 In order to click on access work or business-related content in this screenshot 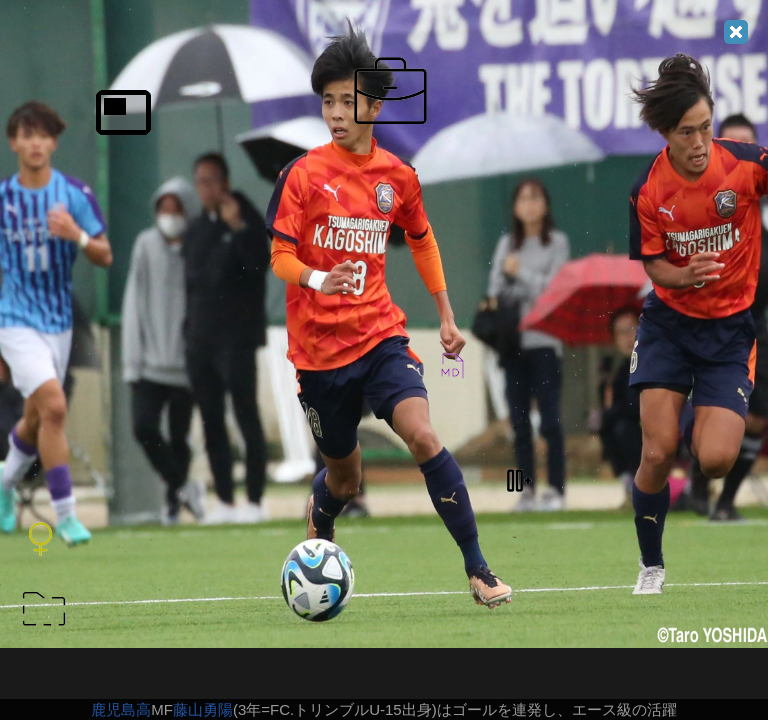, I will do `click(390, 93)`.